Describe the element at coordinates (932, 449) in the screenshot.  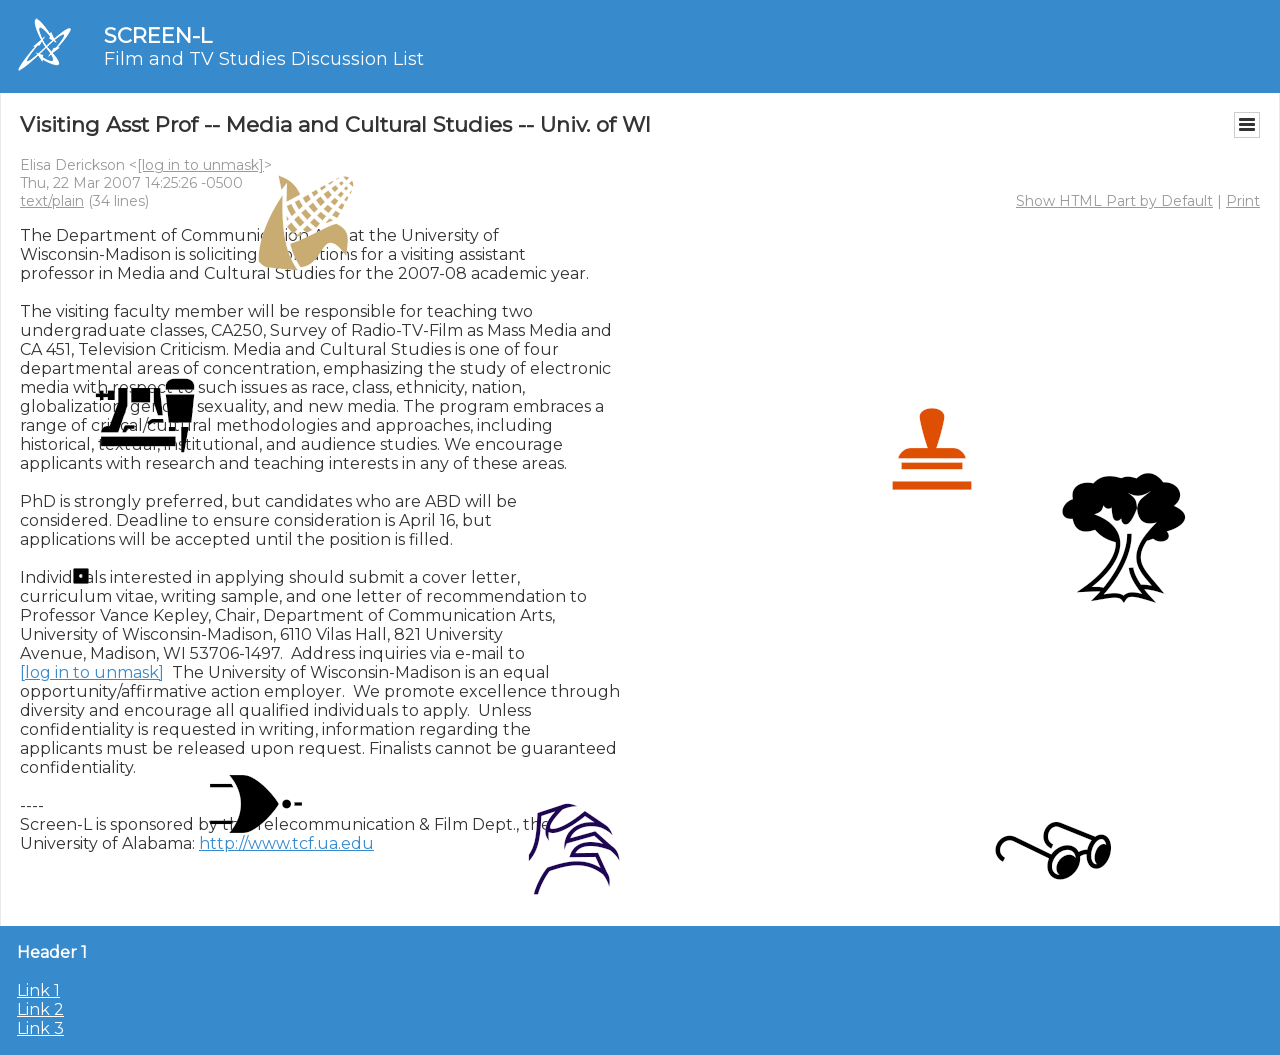
I see `apply a stamp or seal to a document` at that location.